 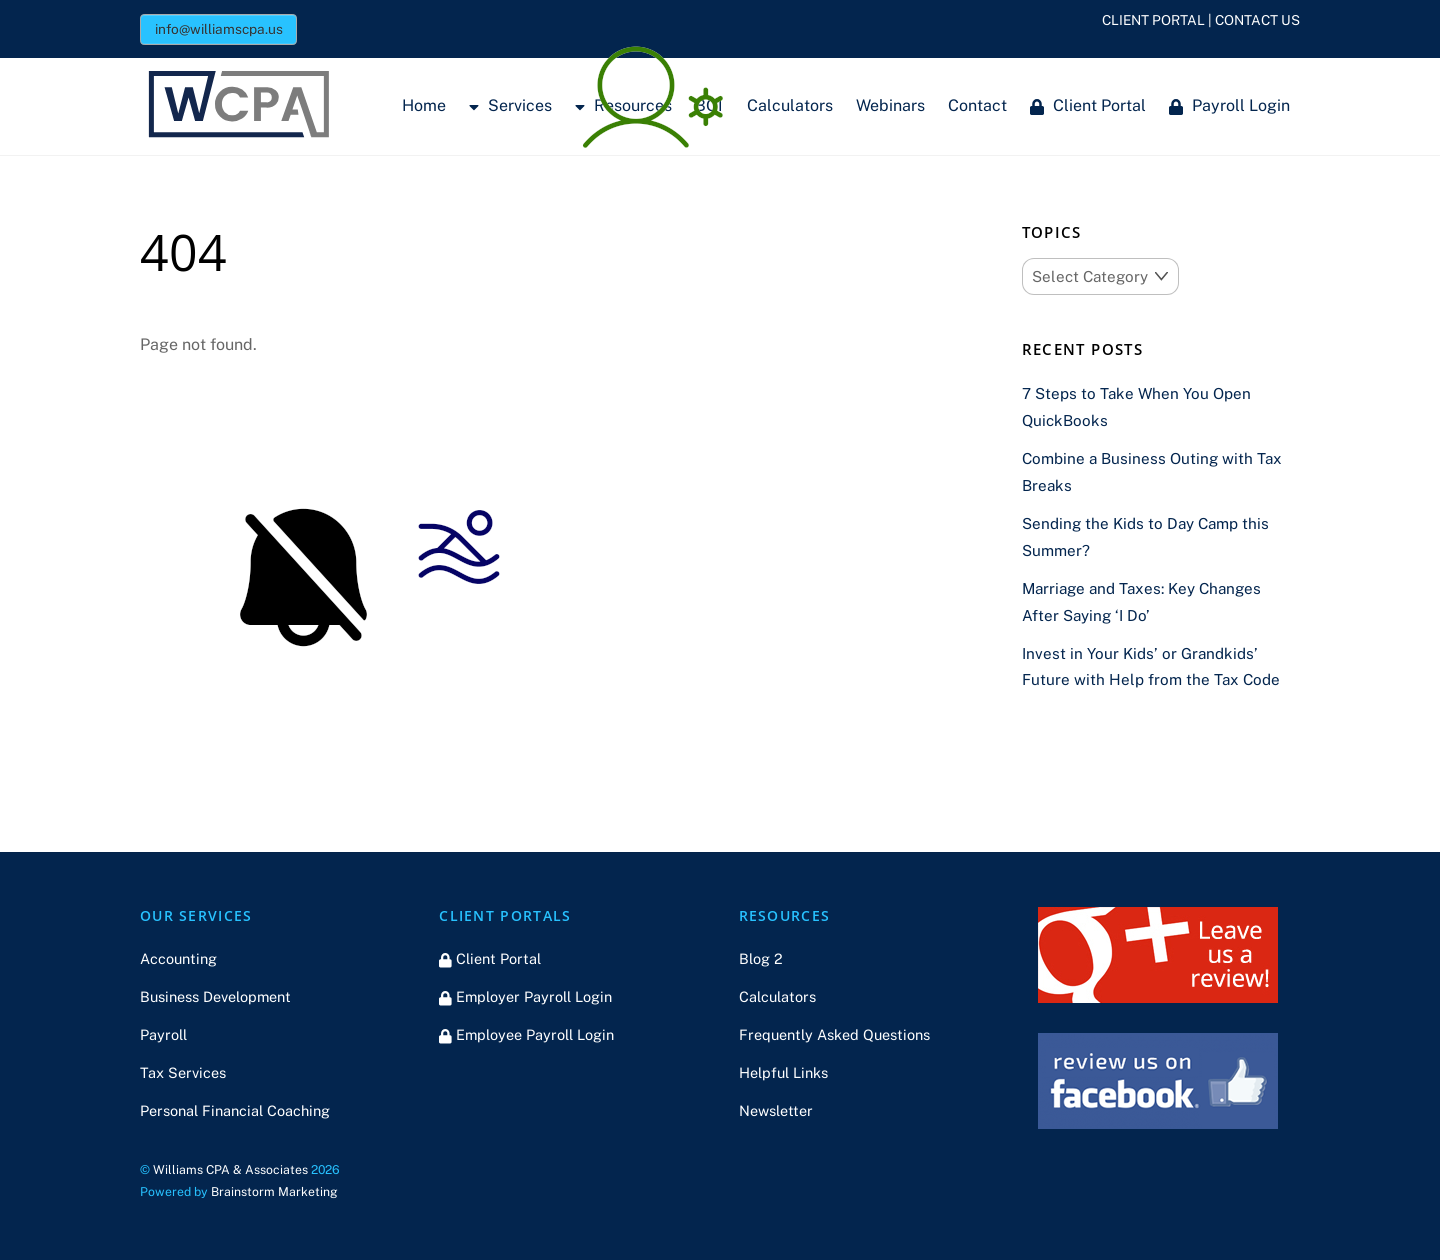 What do you see at coordinates (303, 577) in the screenshot?
I see `mute notifications` at bounding box center [303, 577].